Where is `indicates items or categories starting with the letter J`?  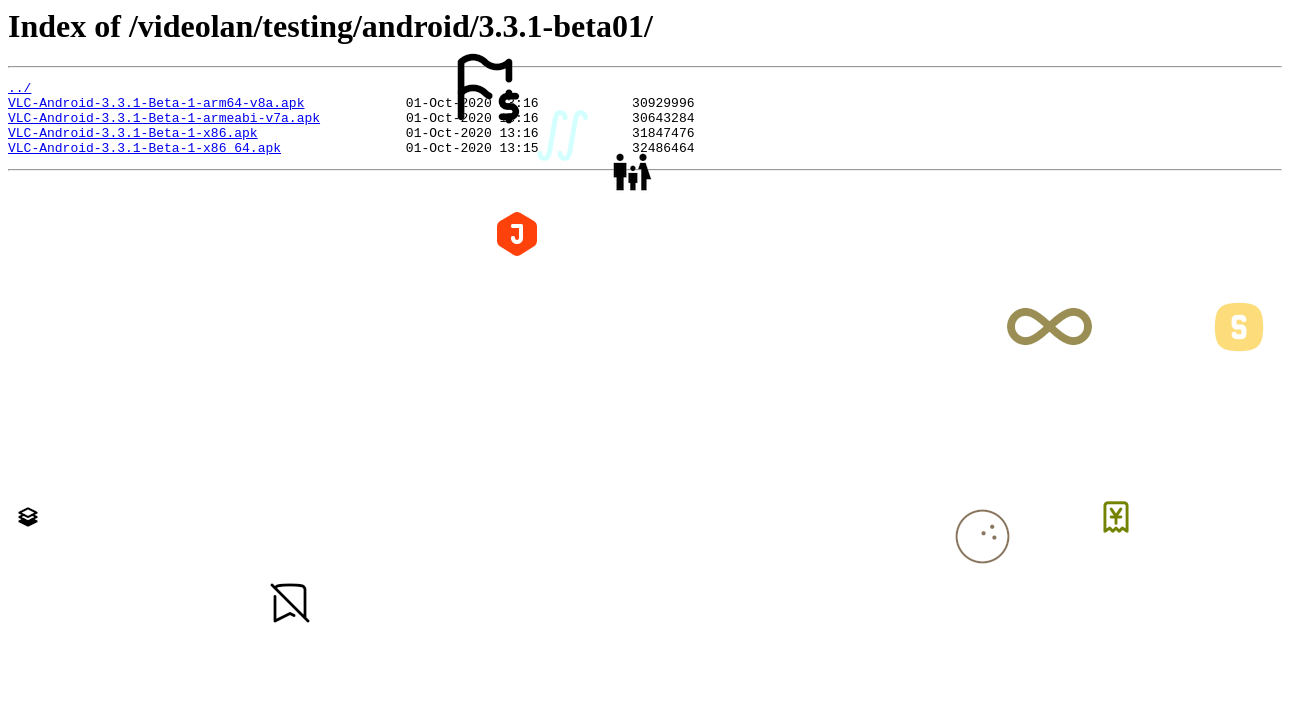
indicates items or categories starting with the letter J is located at coordinates (517, 234).